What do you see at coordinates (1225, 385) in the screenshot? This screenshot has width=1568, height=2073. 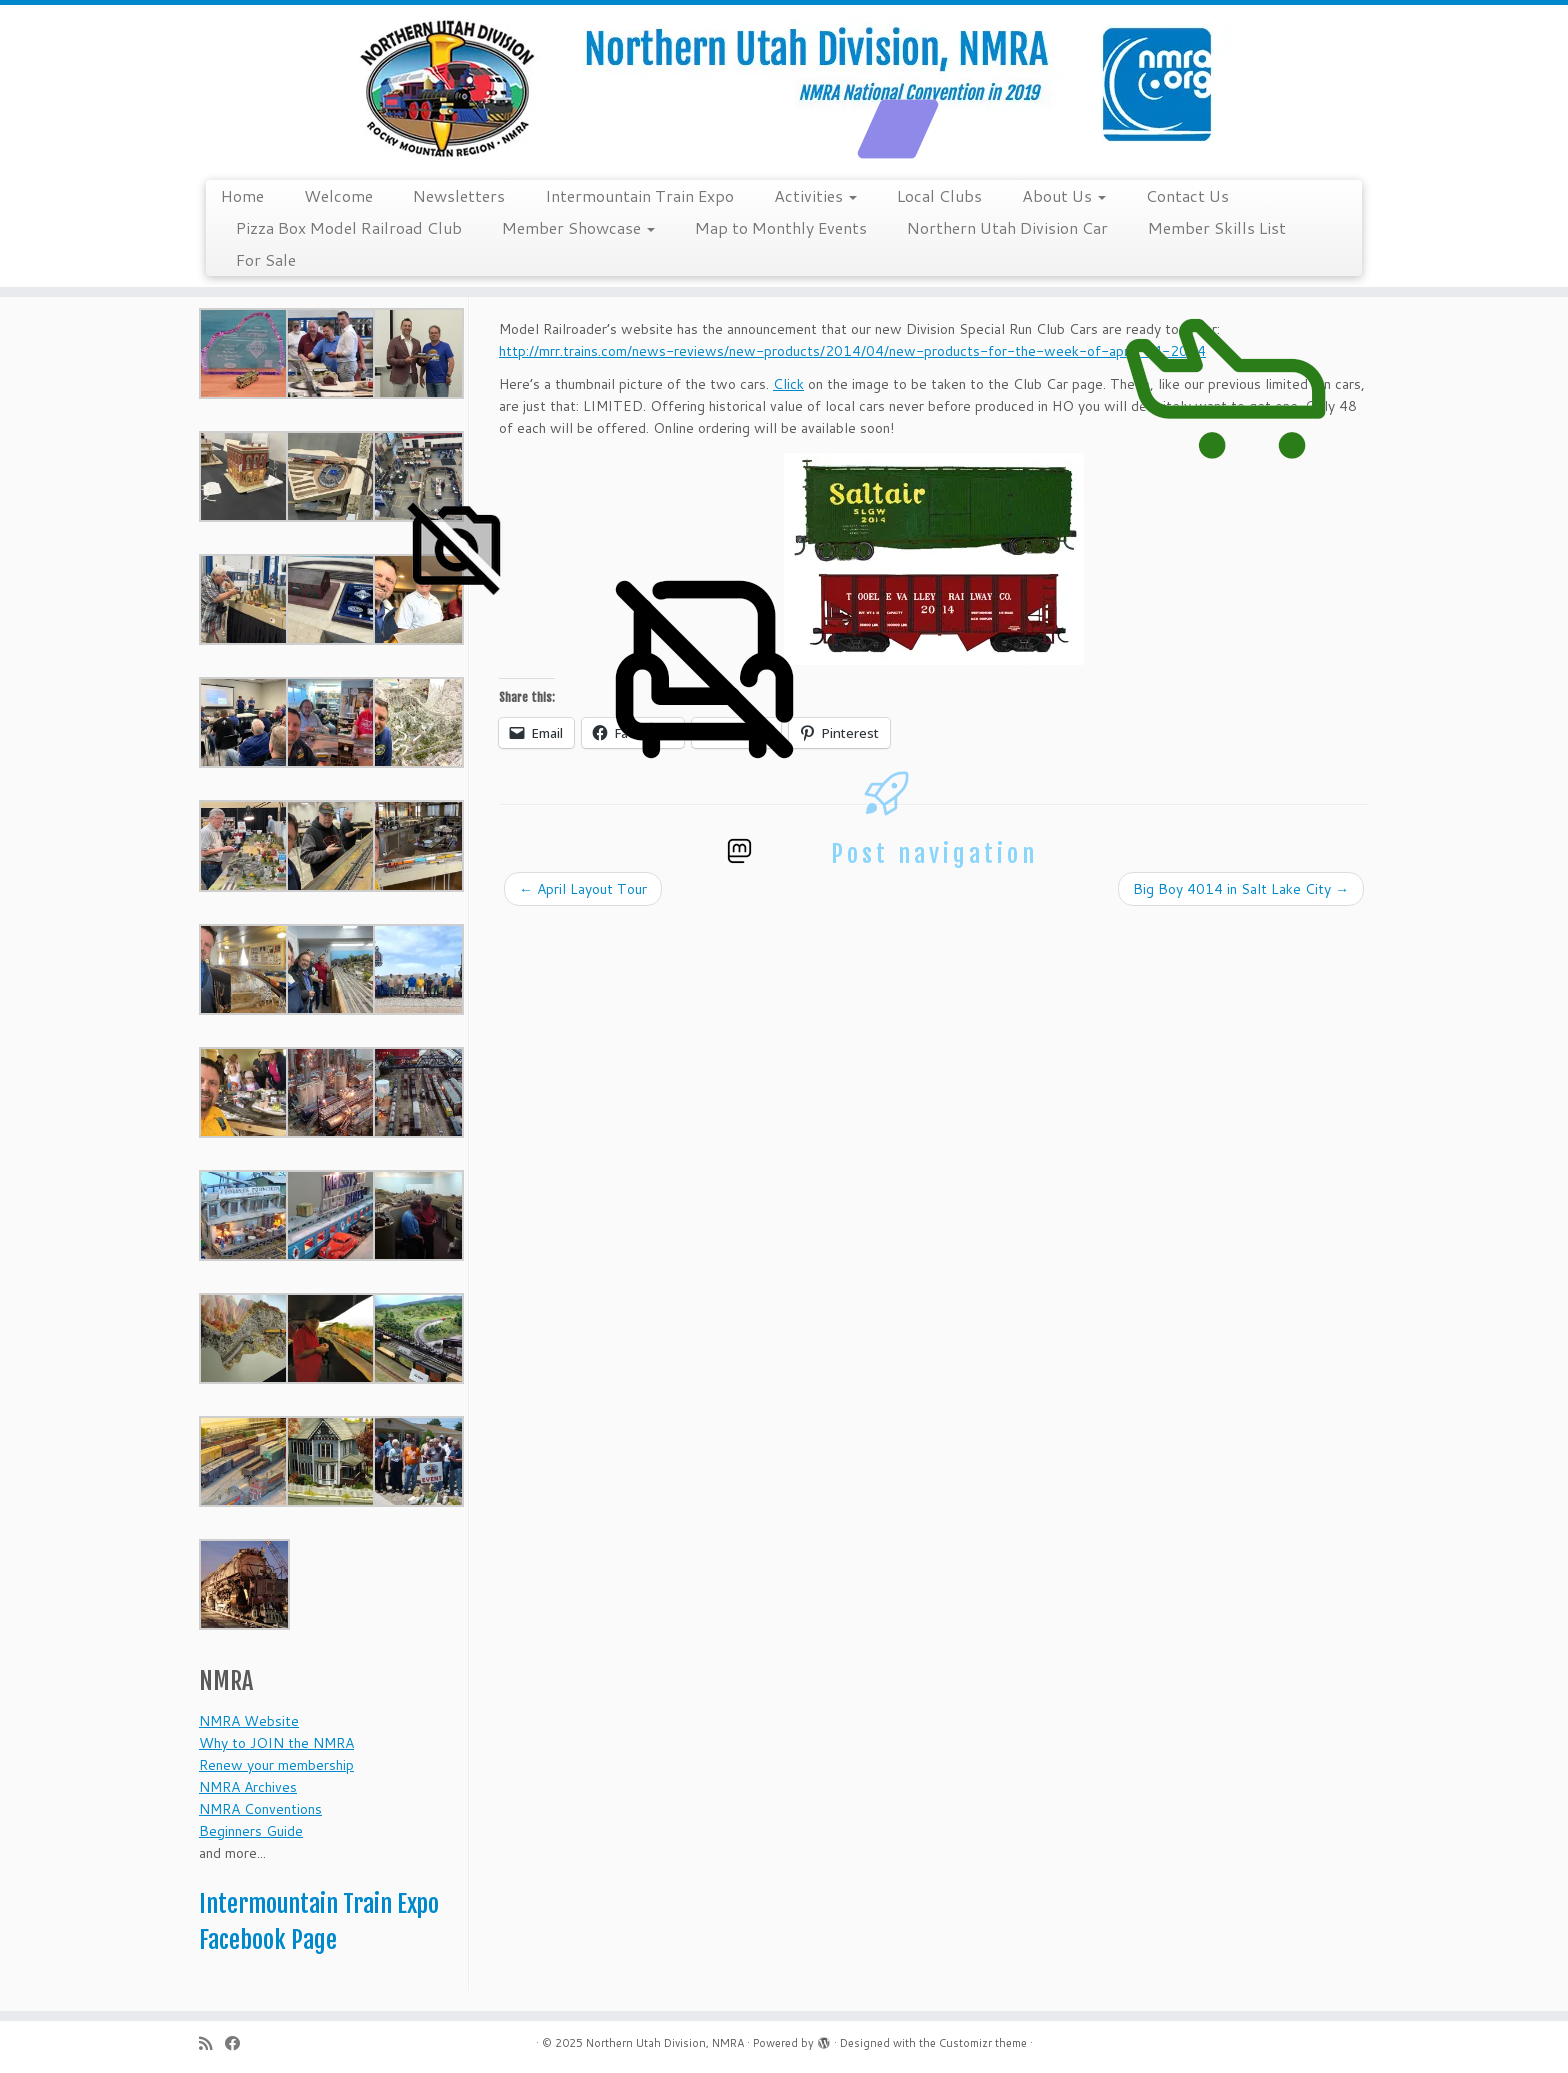 I see `flight has landed or is on the ground` at bounding box center [1225, 385].